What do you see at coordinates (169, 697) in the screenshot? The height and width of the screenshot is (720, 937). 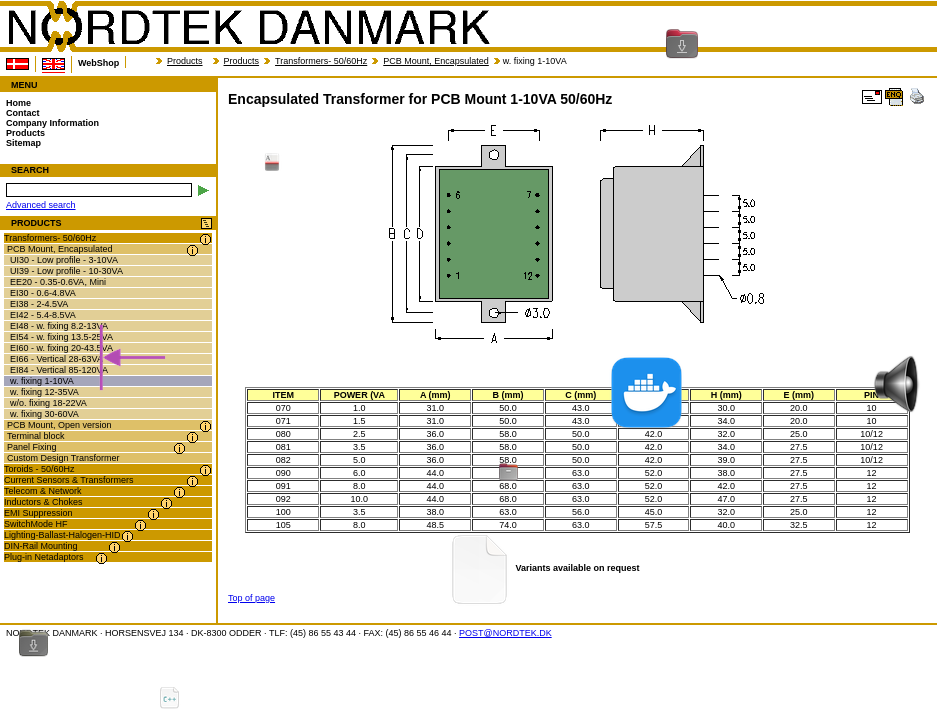 I see `a C++ source code file` at bounding box center [169, 697].